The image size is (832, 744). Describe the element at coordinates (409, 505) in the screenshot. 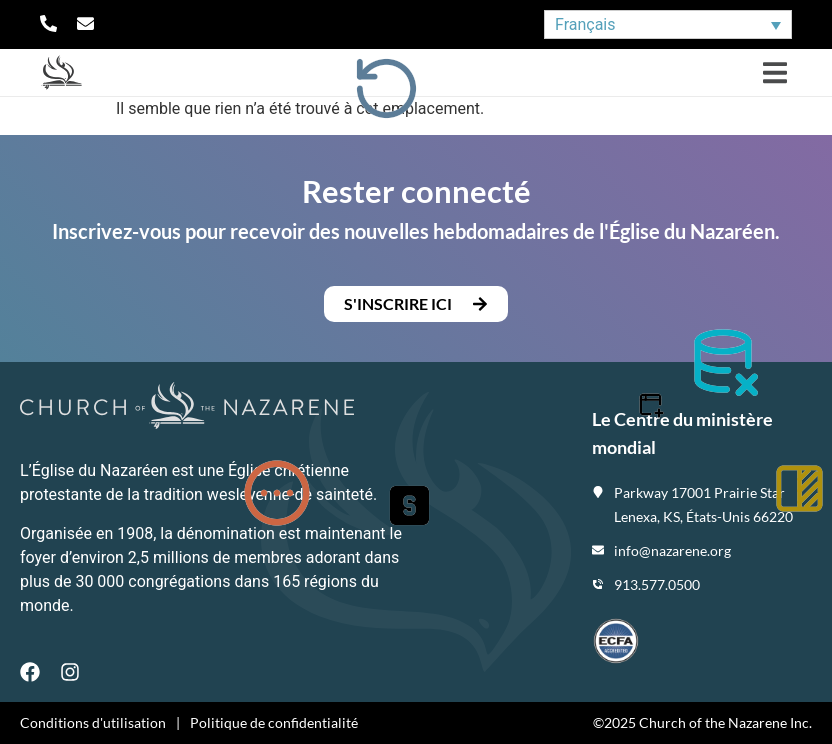

I see `indicates a section or item labeled "S"` at that location.